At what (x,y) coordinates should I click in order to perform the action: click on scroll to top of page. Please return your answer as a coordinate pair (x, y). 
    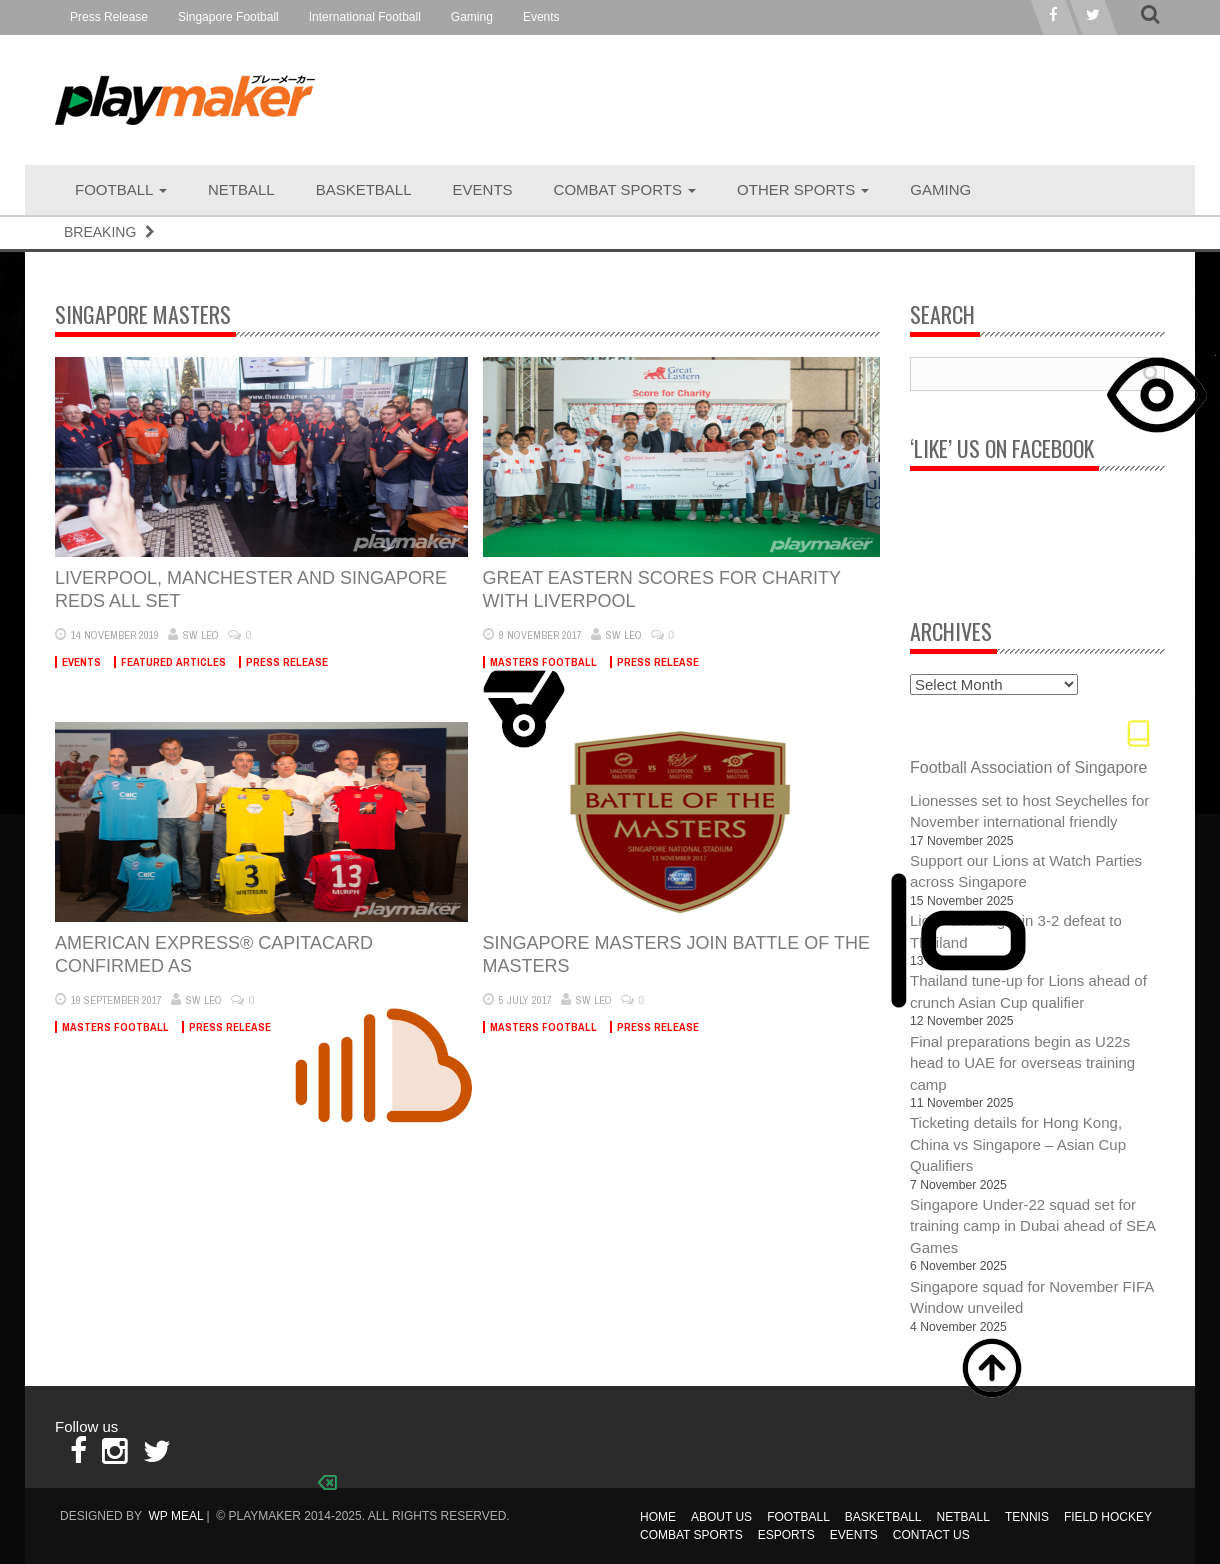
    Looking at the image, I should click on (992, 1368).